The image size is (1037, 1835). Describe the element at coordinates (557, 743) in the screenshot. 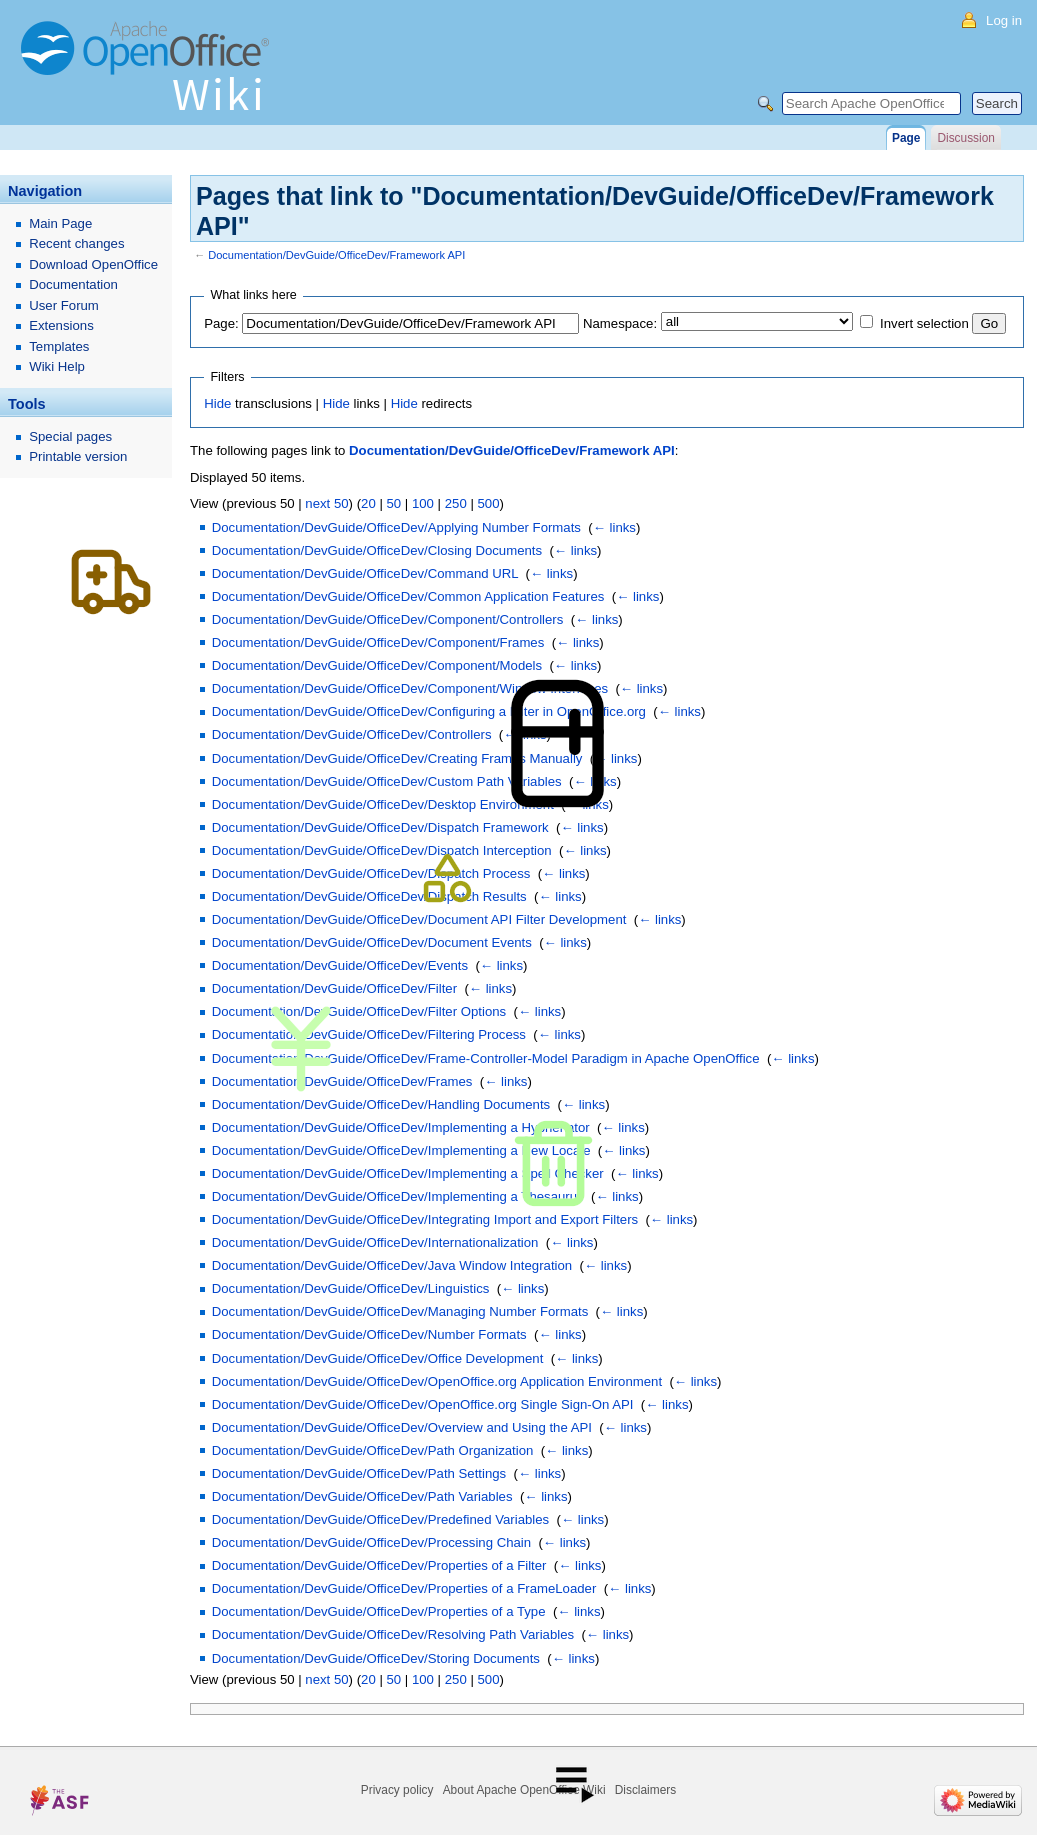

I see `access kitchen appliance controls` at that location.